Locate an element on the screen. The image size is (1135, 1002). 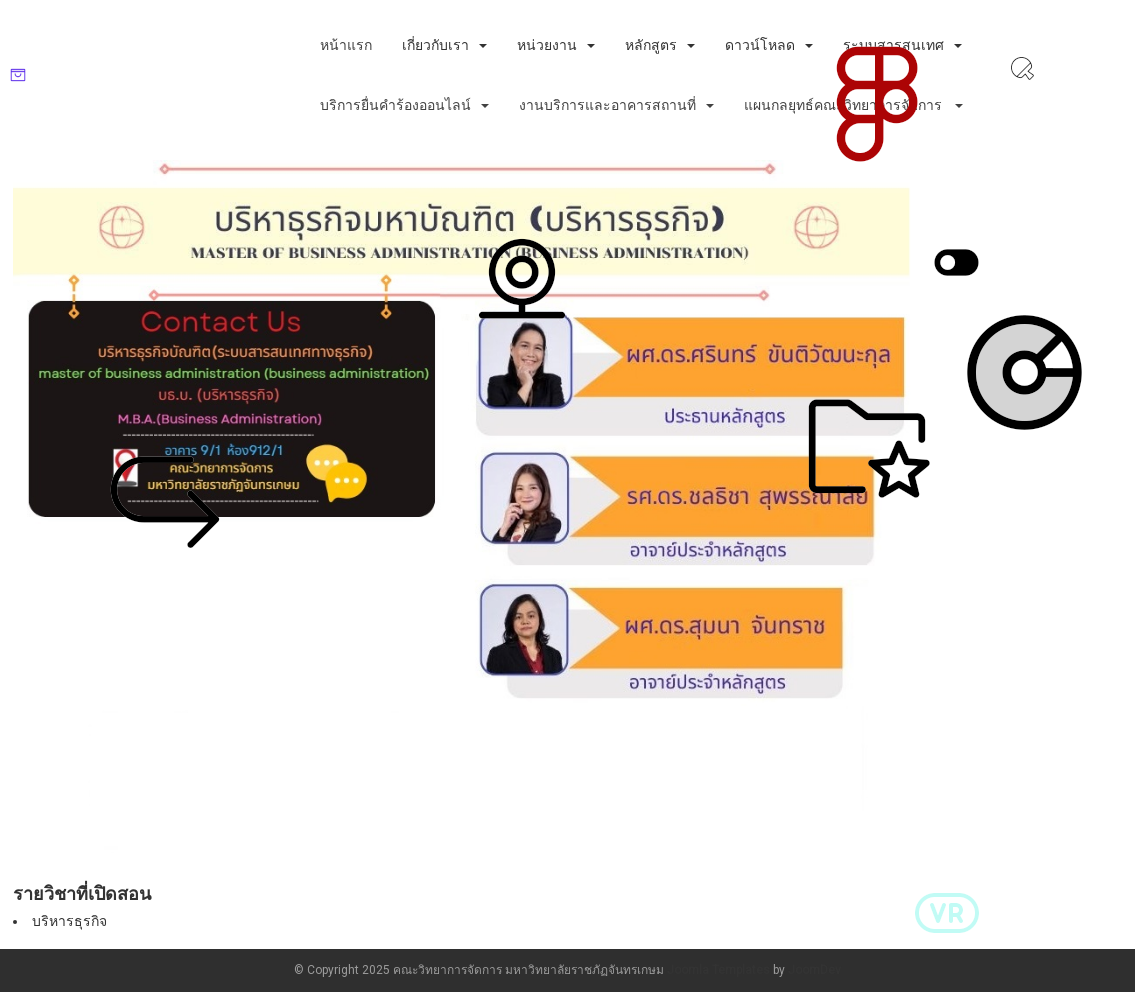
access virtual reality mode or features is located at coordinates (947, 913).